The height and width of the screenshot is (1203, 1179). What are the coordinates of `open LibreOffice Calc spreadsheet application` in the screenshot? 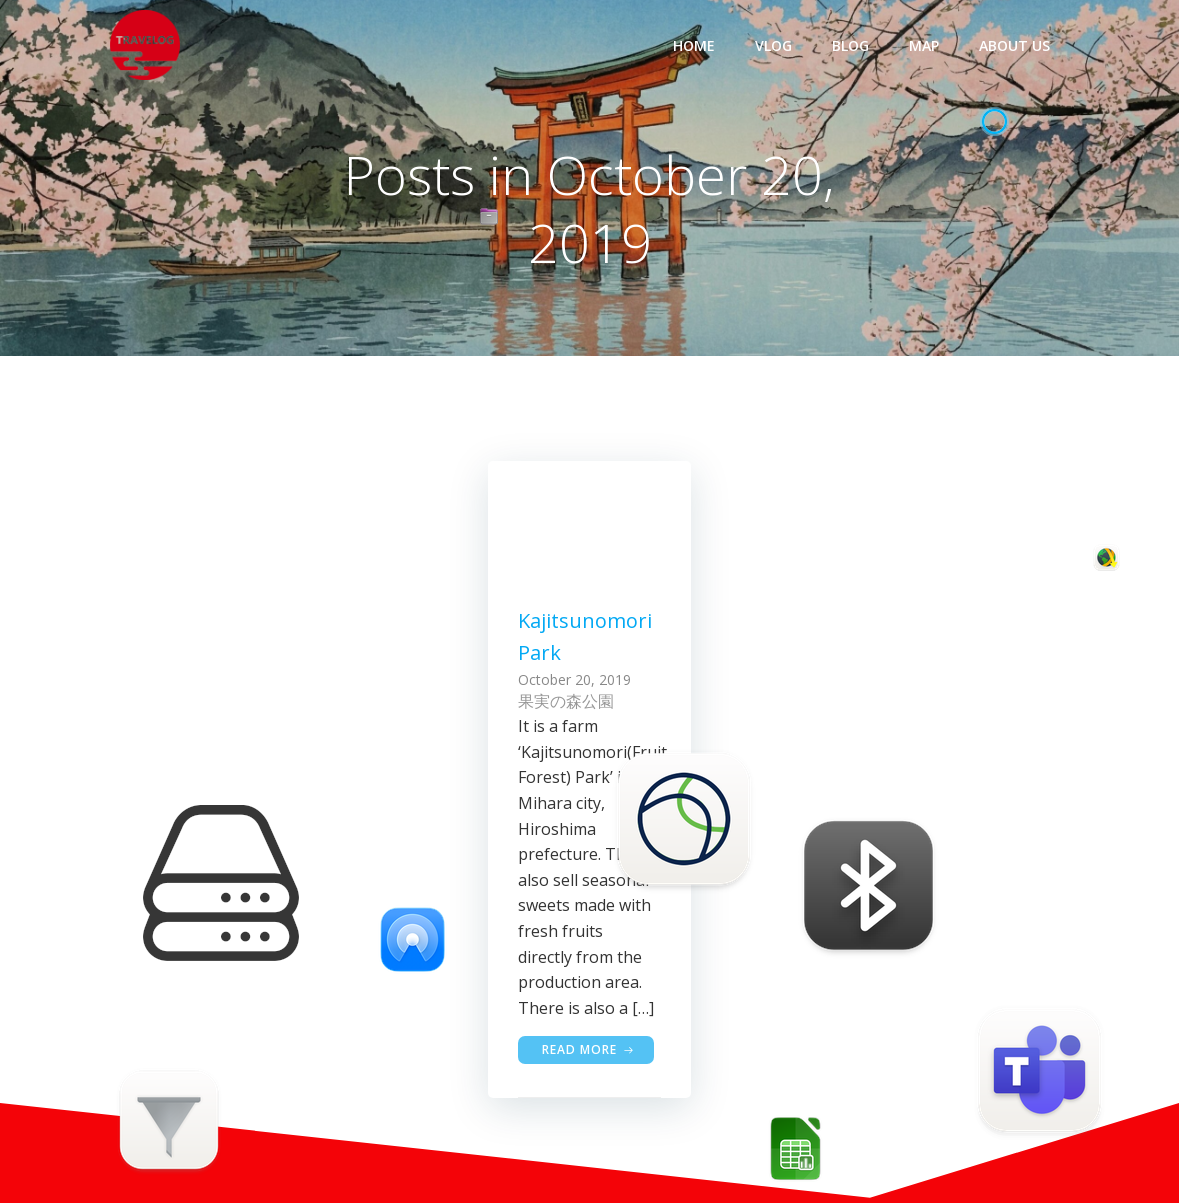 It's located at (795, 1148).